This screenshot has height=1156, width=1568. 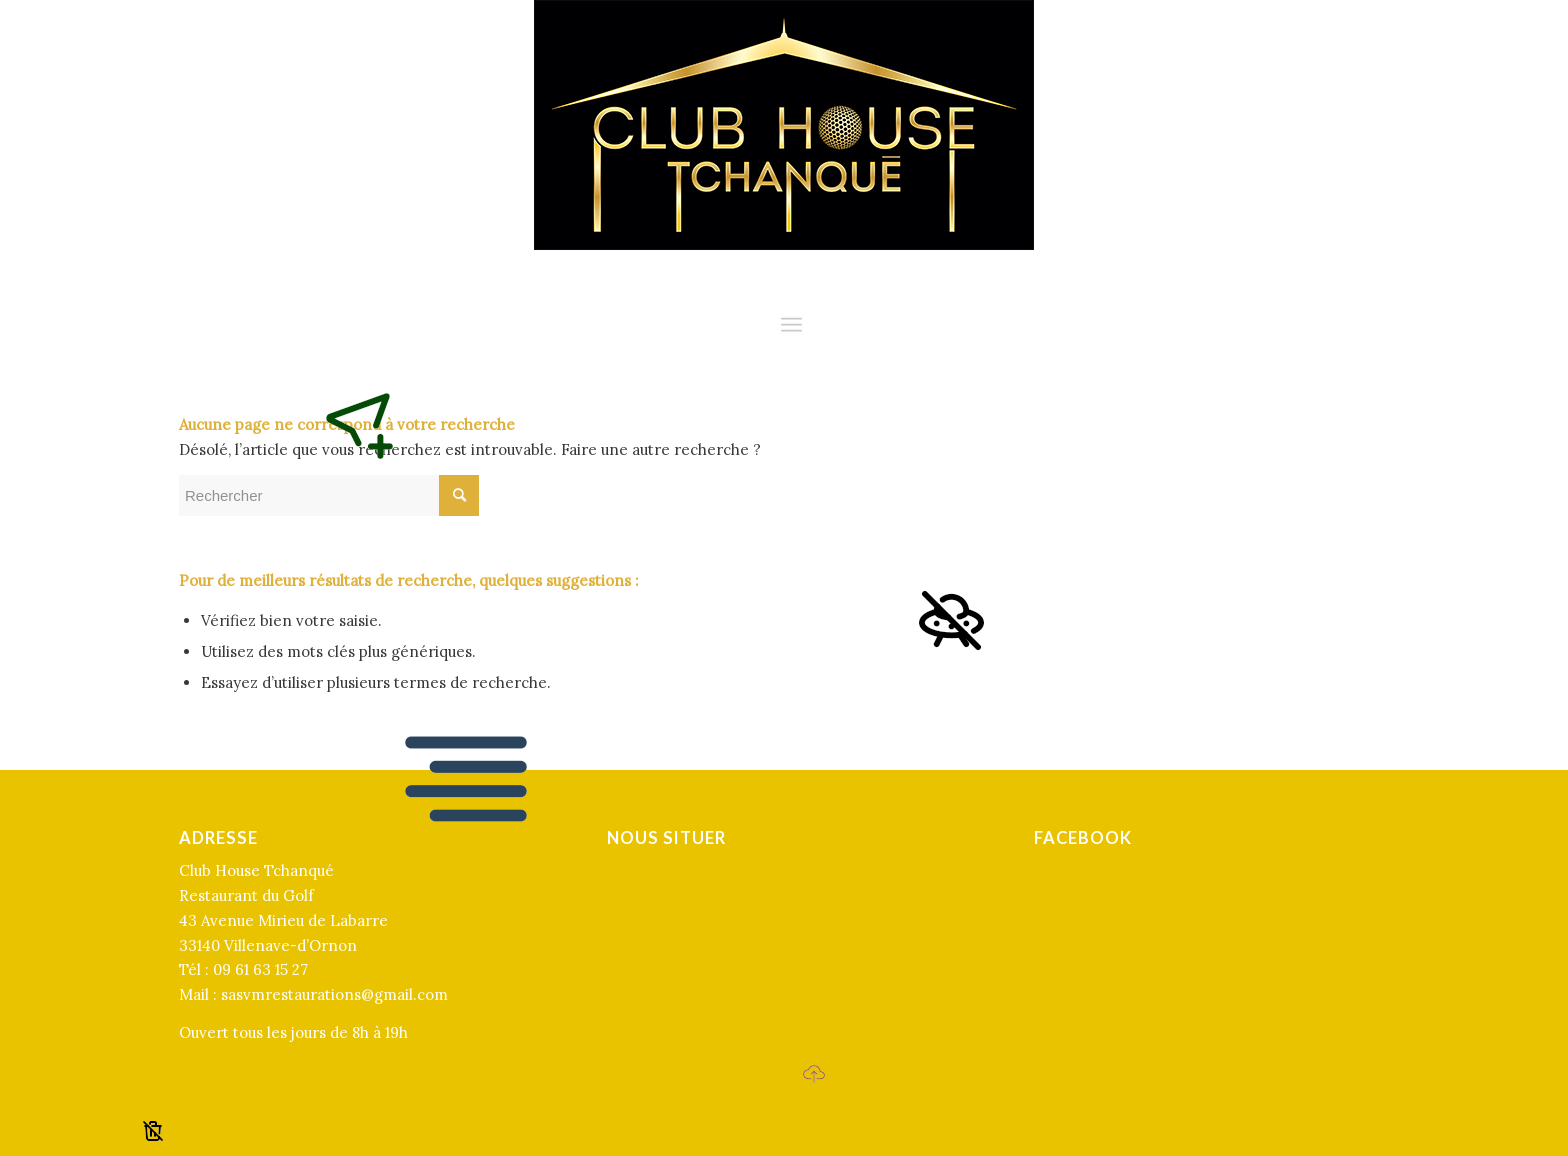 What do you see at coordinates (358, 424) in the screenshot?
I see `add a new location pin` at bounding box center [358, 424].